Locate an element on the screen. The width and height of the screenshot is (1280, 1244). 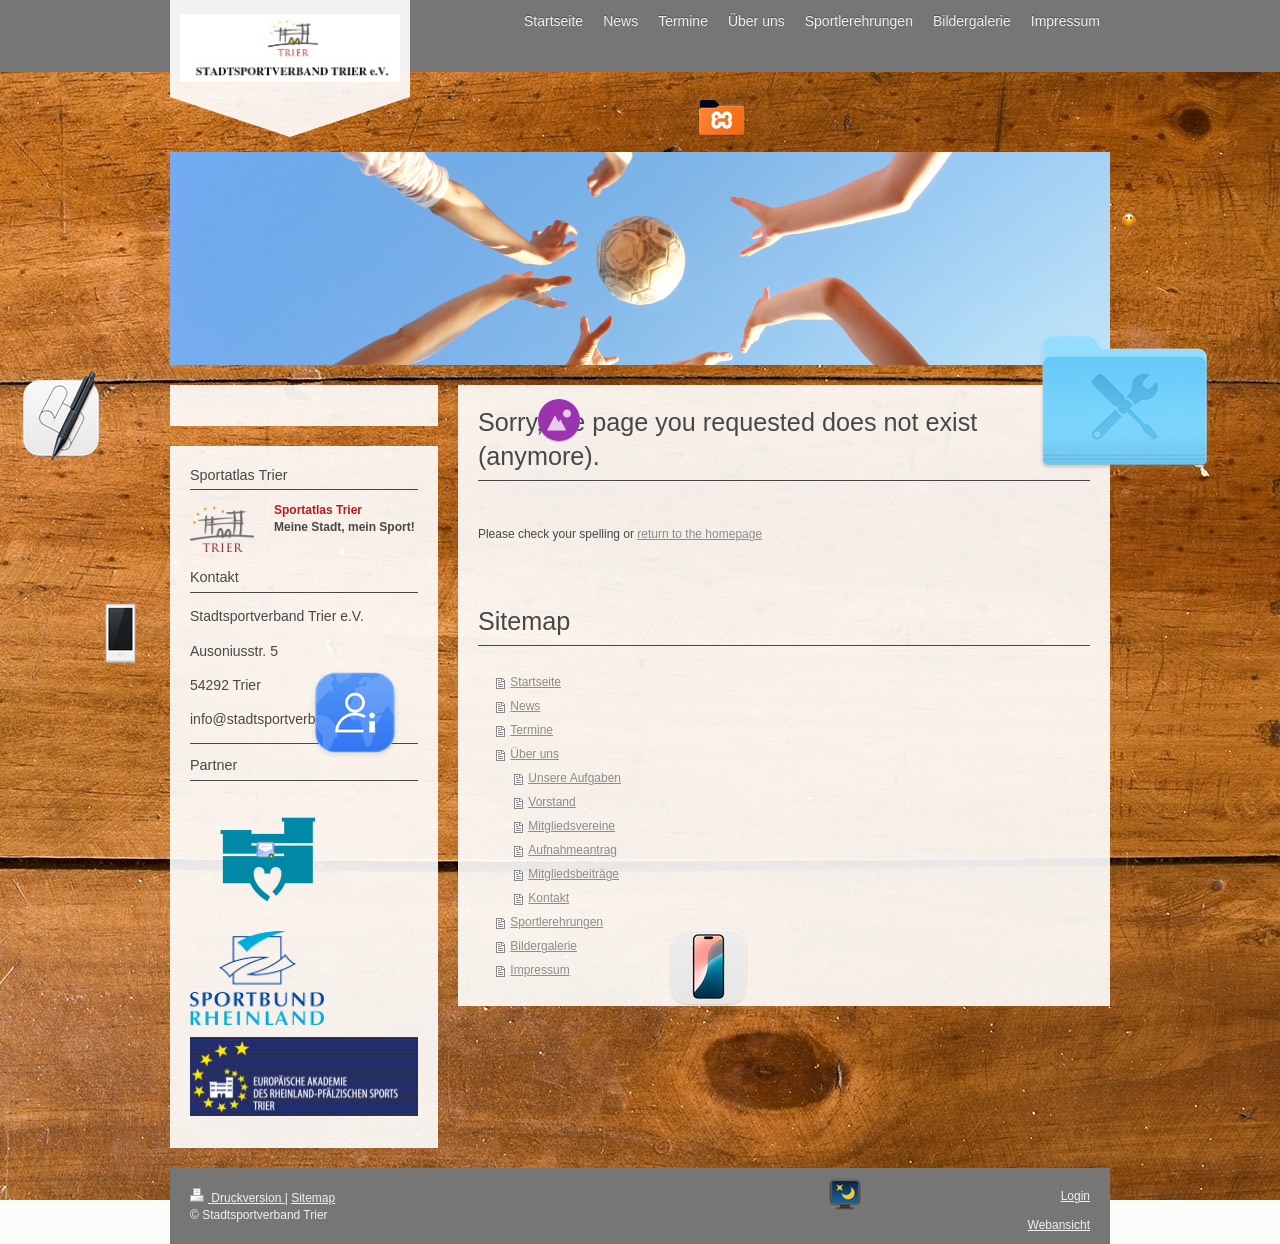
open script editor to write or edit automation scripts is located at coordinates (61, 418).